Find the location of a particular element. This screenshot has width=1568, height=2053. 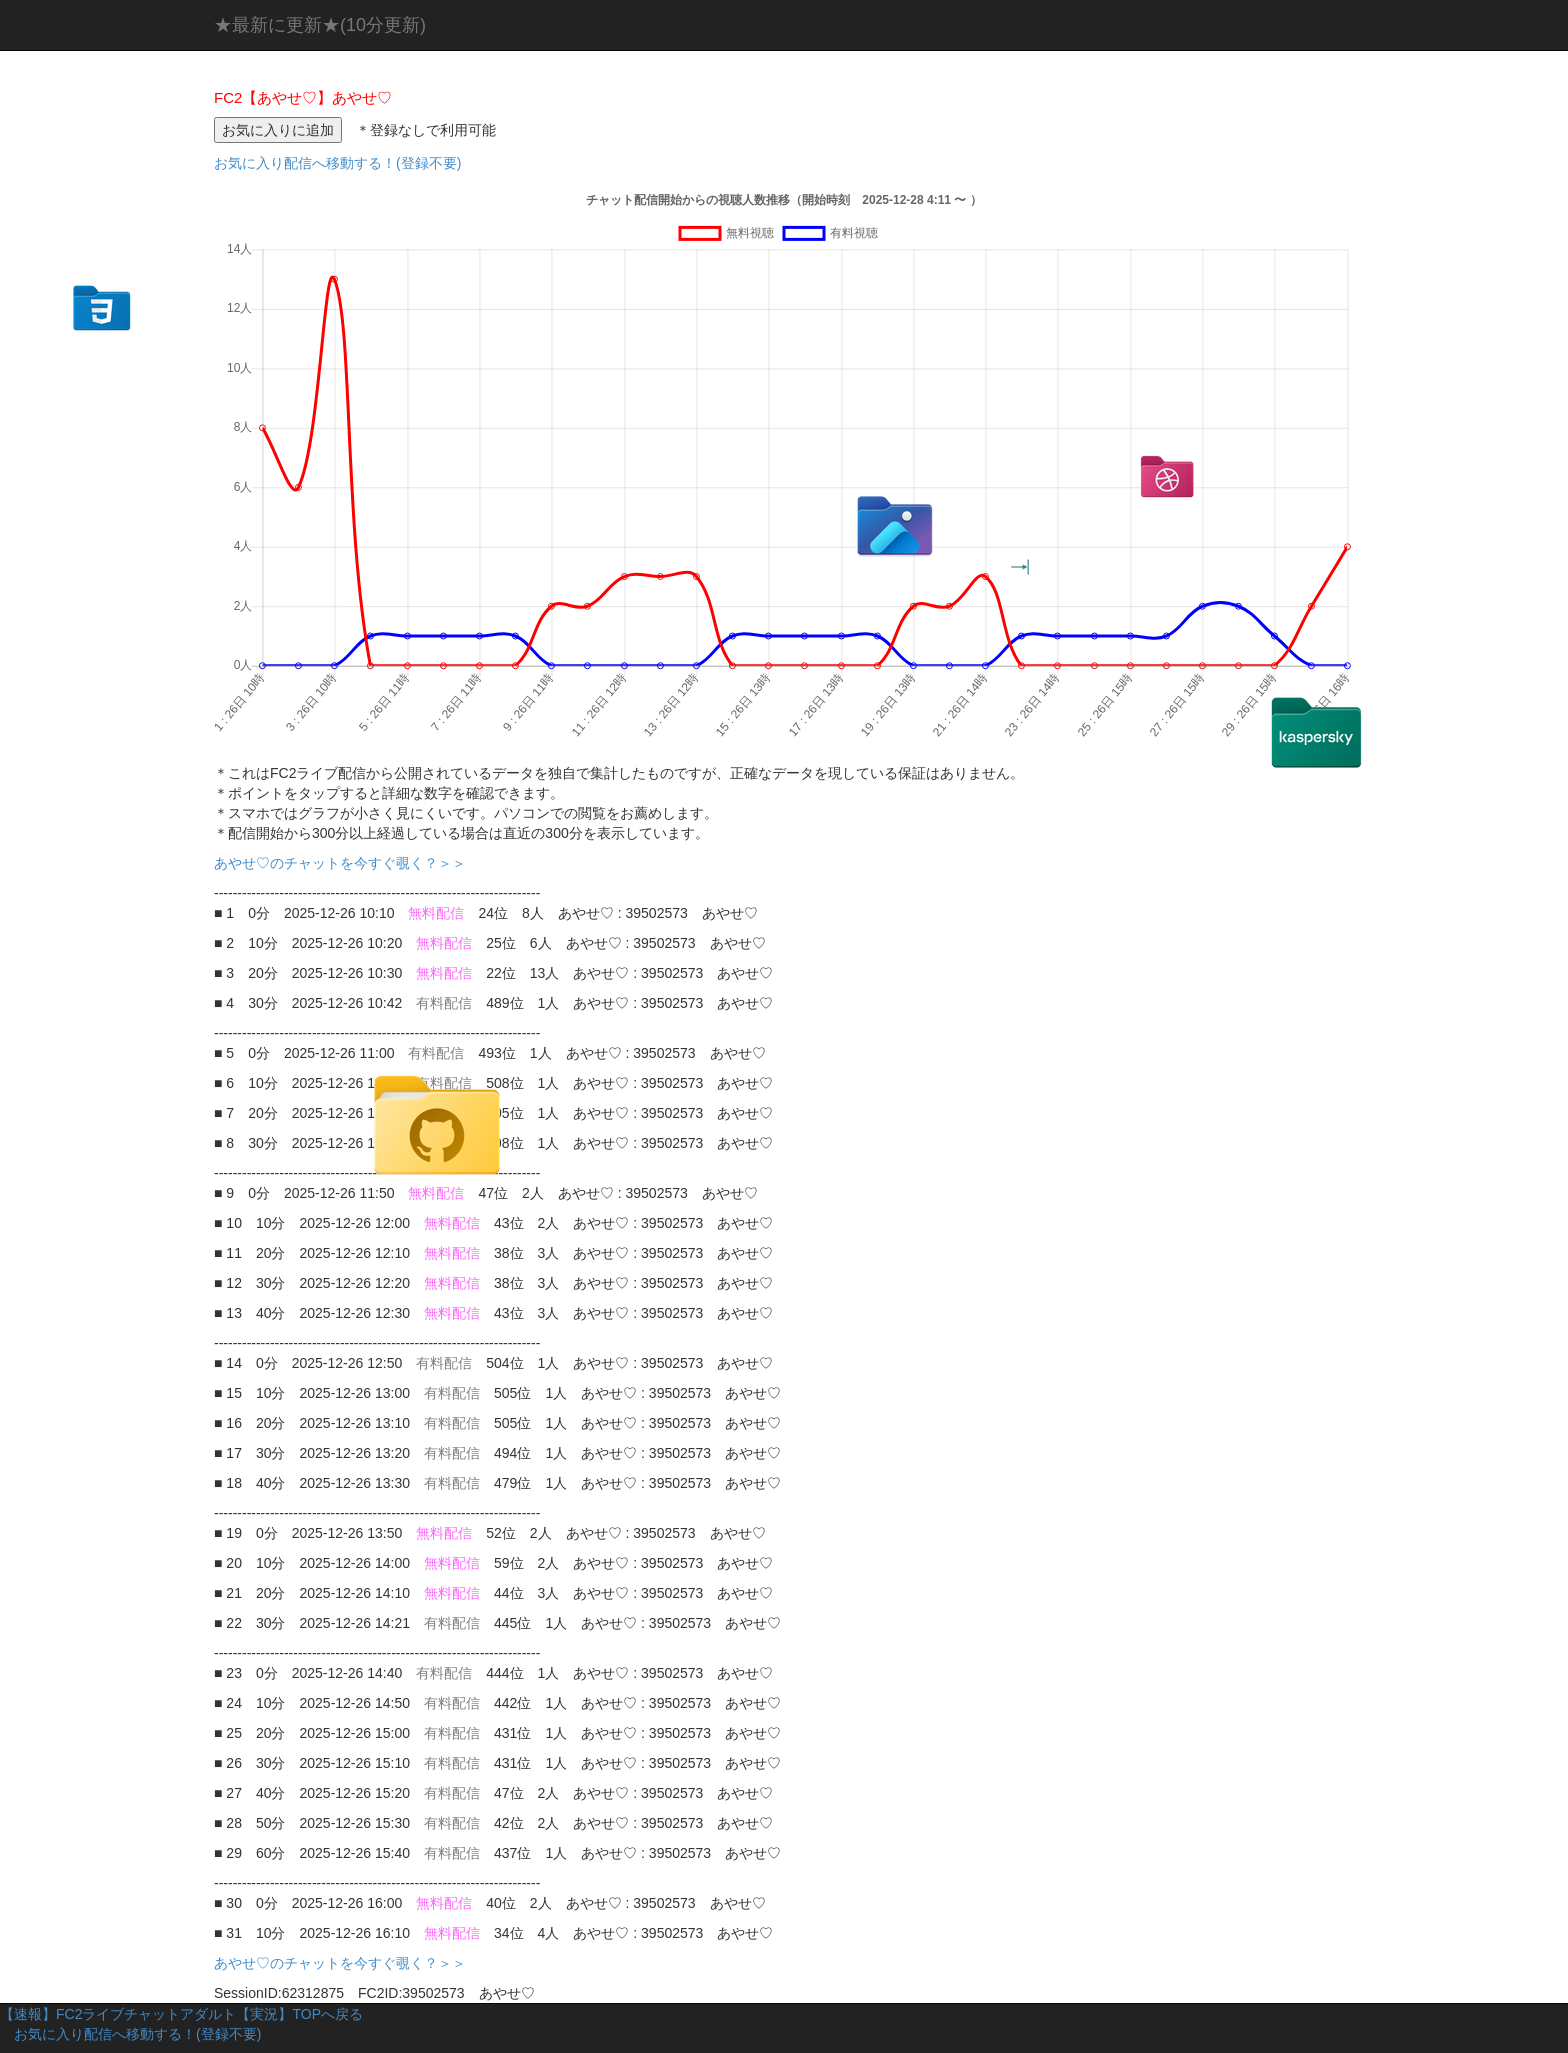

open CSS files folder is located at coordinates (101, 309).